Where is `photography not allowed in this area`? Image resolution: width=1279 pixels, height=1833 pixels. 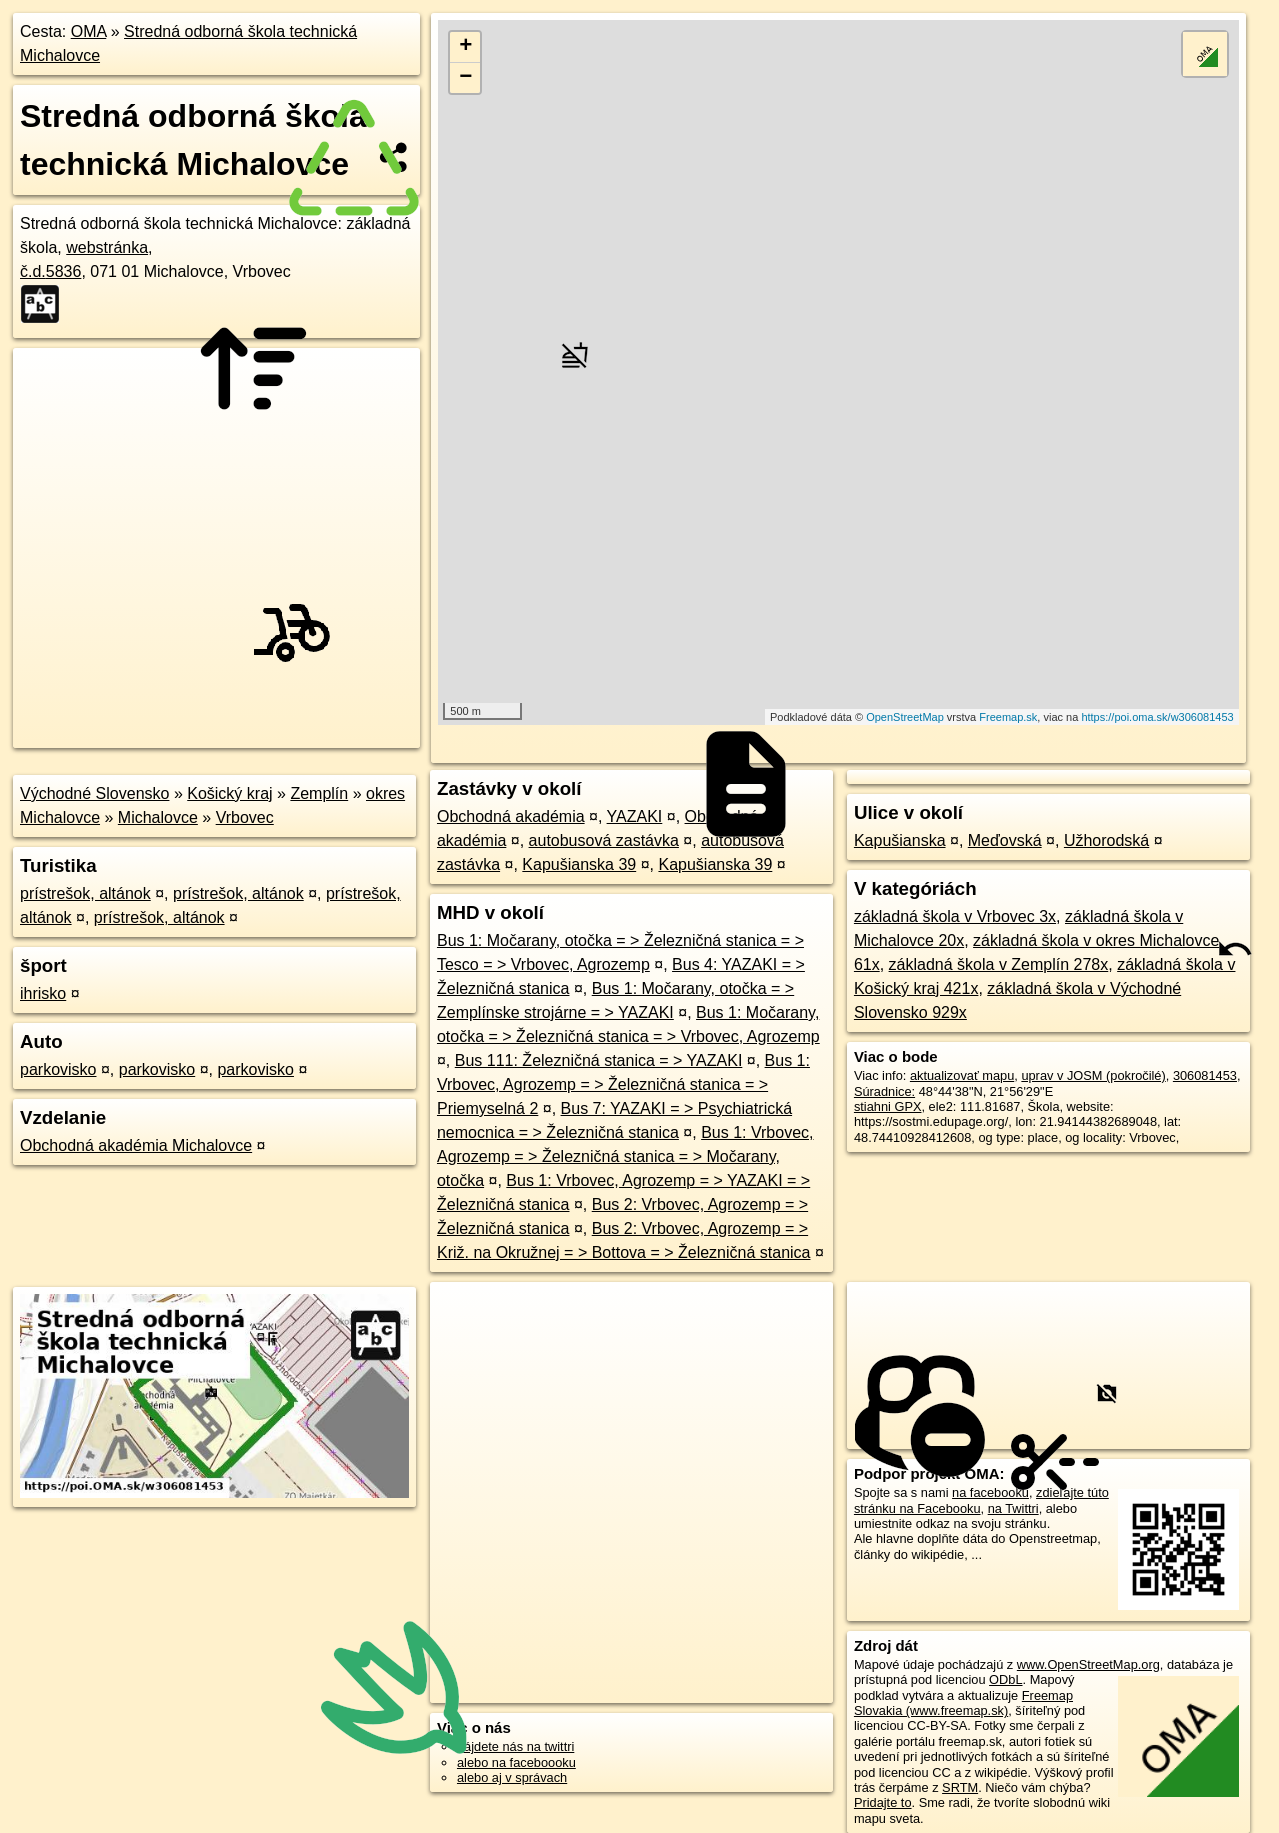
photography not allowed in this area is located at coordinates (1107, 1393).